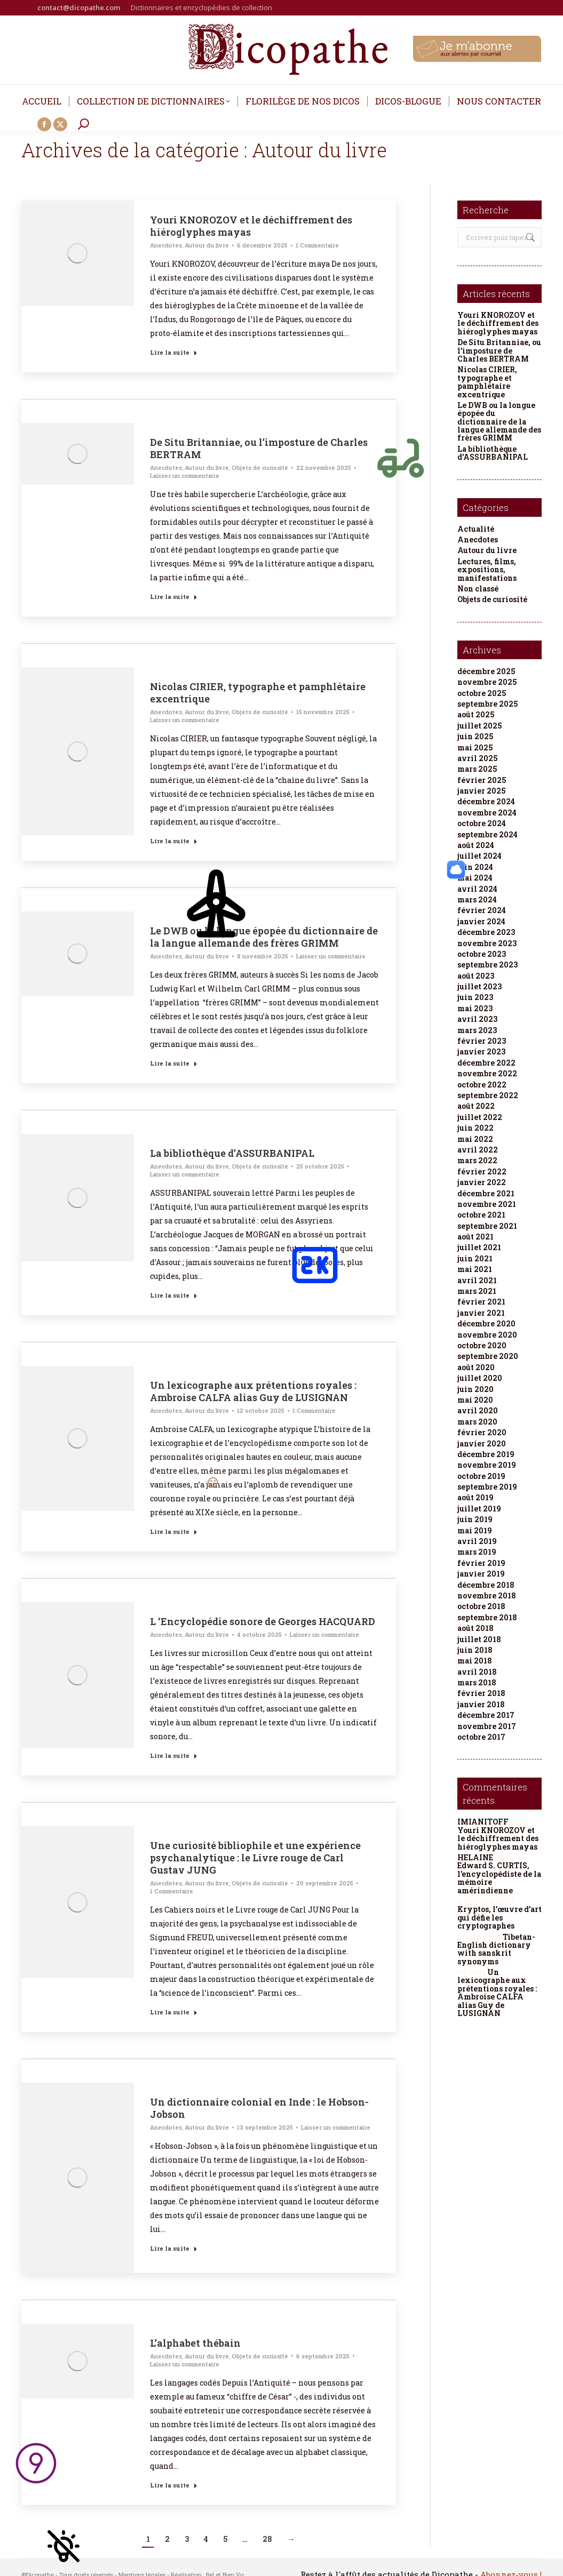 Image resolution: width=563 pixels, height=2576 pixels. I want to click on indicates nine items or notifications, so click(36, 2463).